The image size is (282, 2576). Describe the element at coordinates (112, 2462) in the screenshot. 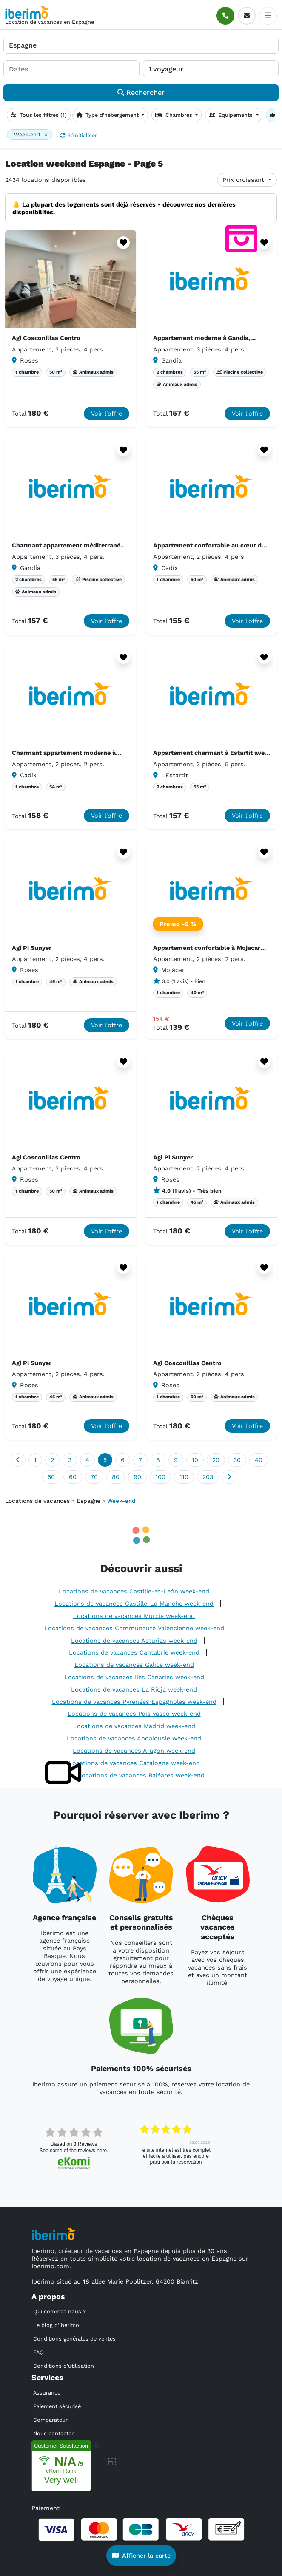

I see `resize a window or element` at that location.